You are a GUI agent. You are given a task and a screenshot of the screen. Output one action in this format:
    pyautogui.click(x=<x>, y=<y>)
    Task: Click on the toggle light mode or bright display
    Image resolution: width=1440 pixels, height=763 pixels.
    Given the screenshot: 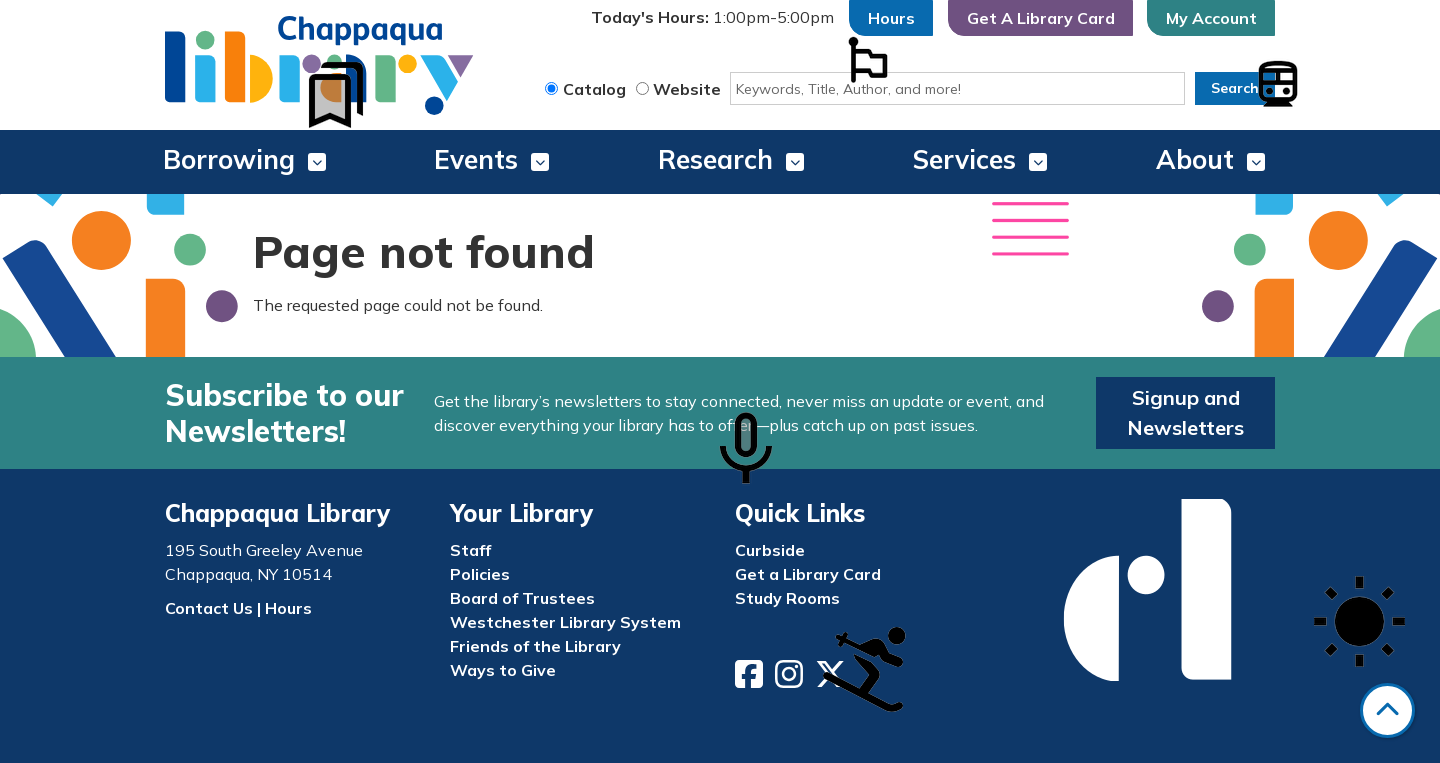 What is the action you would take?
    pyautogui.click(x=1359, y=623)
    